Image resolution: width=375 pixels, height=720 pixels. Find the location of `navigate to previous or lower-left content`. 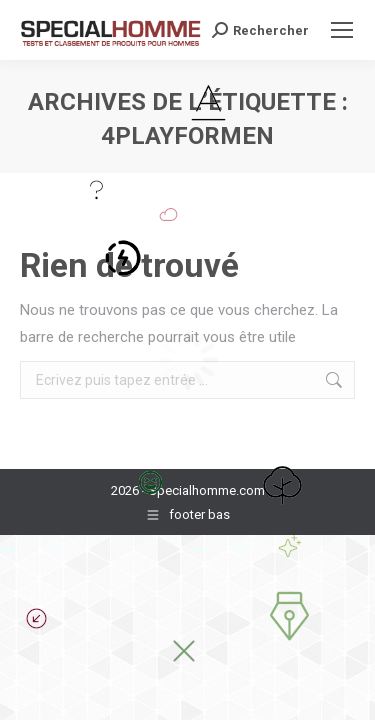

navigate to previous or lower-left content is located at coordinates (36, 618).